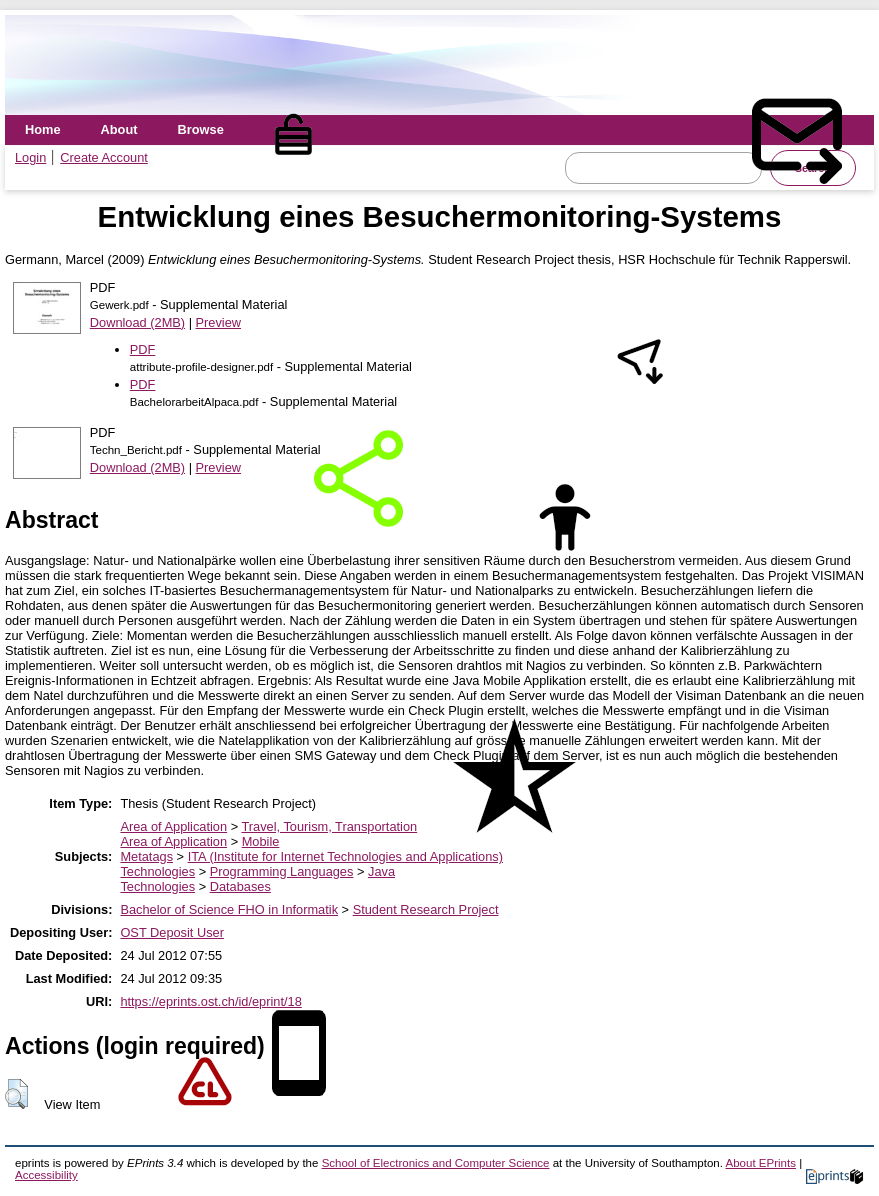  I want to click on select male gender option, so click(565, 519).